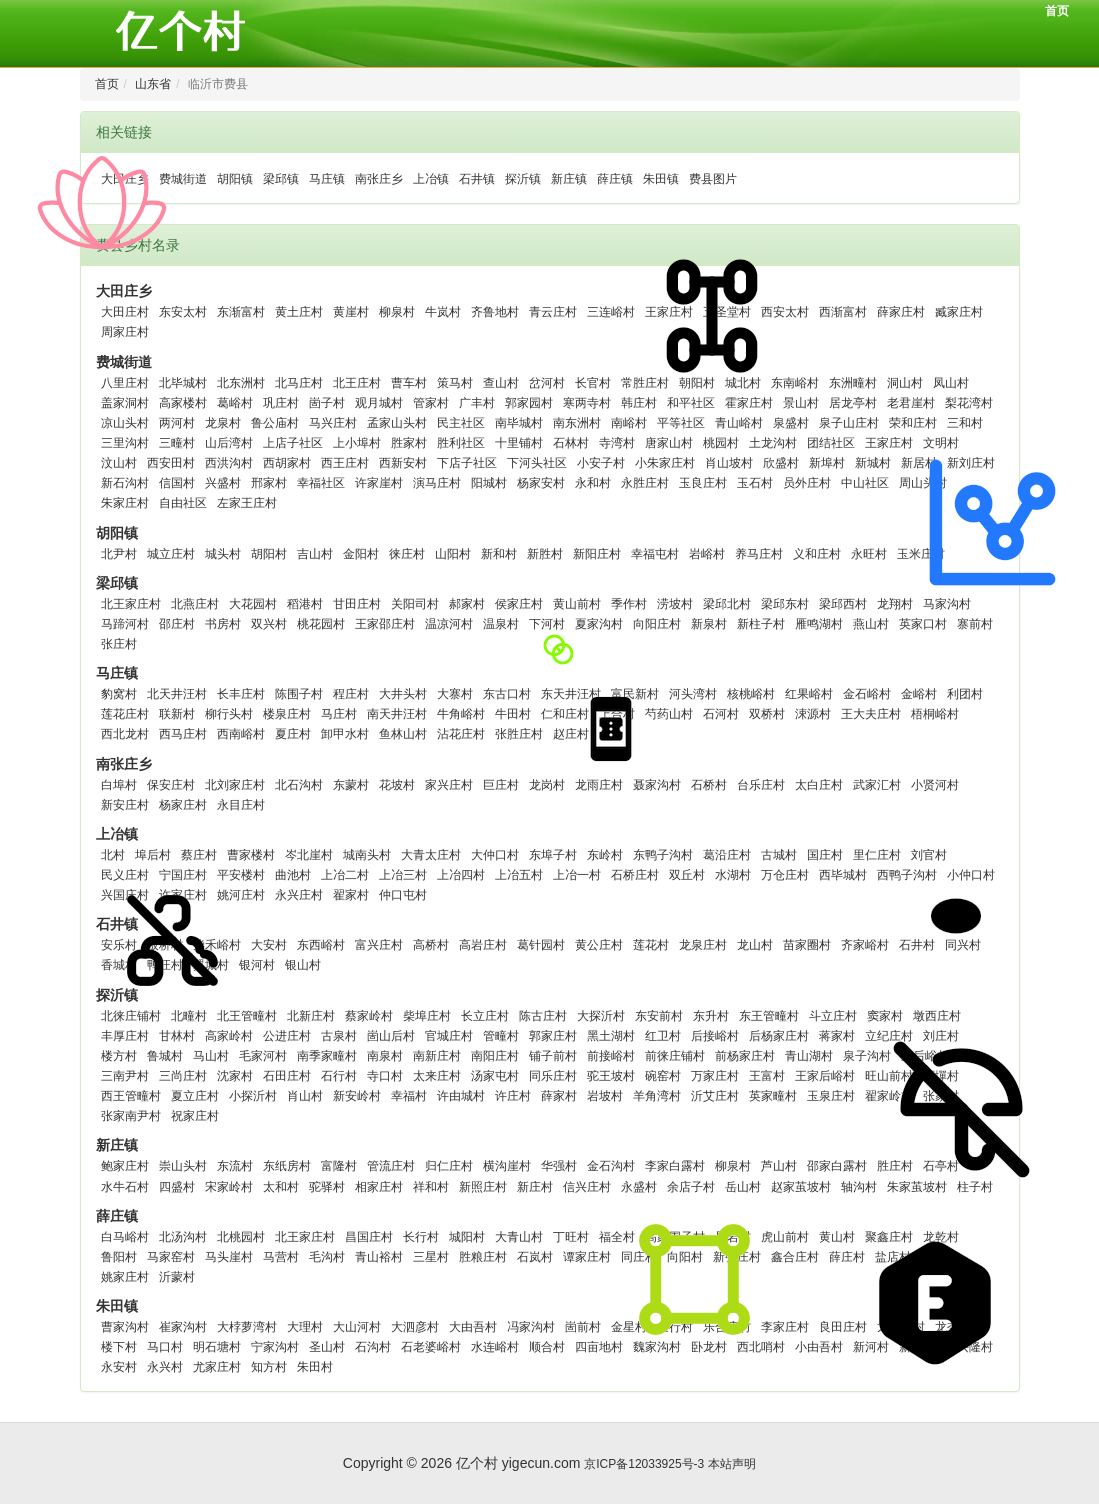 The width and height of the screenshot is (1099, 1504). Describe the element at coordinates (712, 316) in the screenshot. I see `select 4WD or all-wheel drive mode` at that location.